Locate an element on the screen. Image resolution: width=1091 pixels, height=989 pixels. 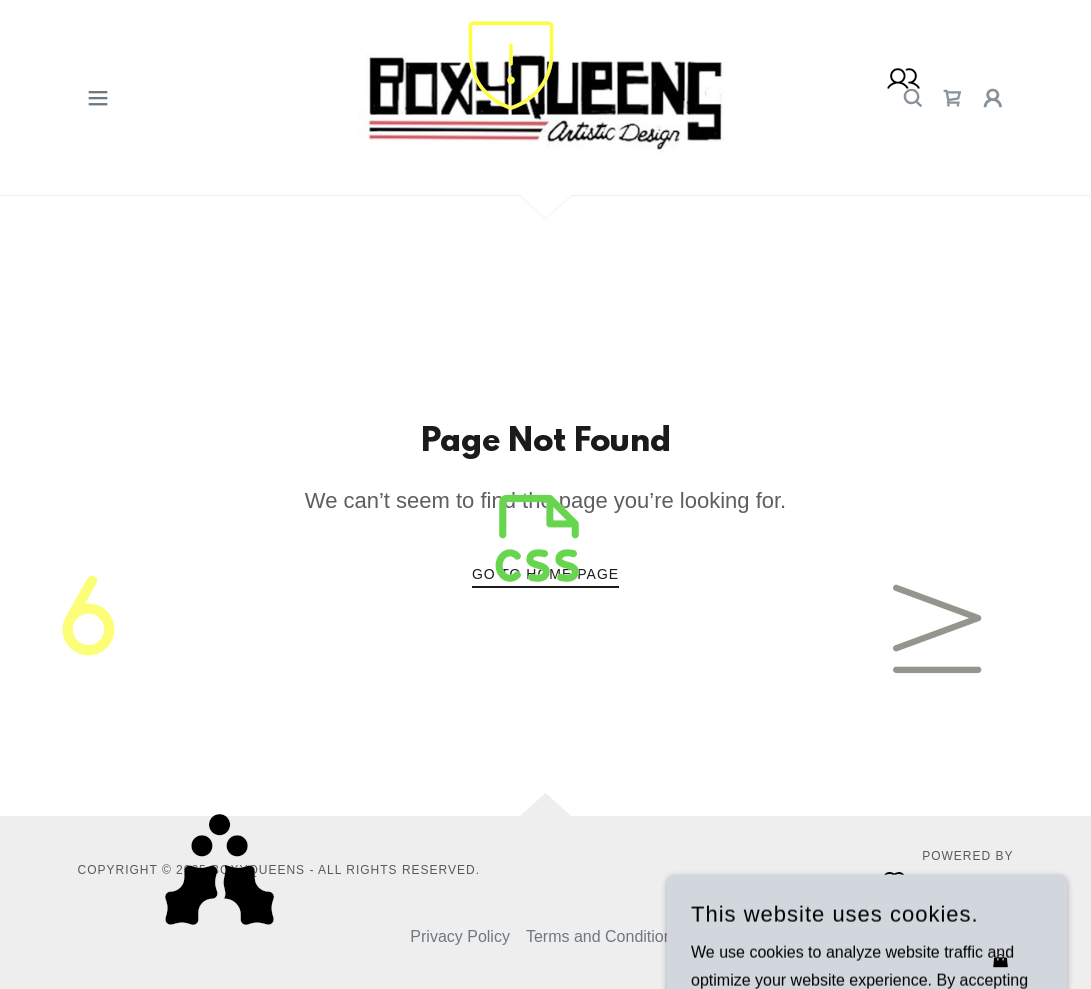
indicates a value is greater than or equal to a threshold is located at coordinates (935, 631).